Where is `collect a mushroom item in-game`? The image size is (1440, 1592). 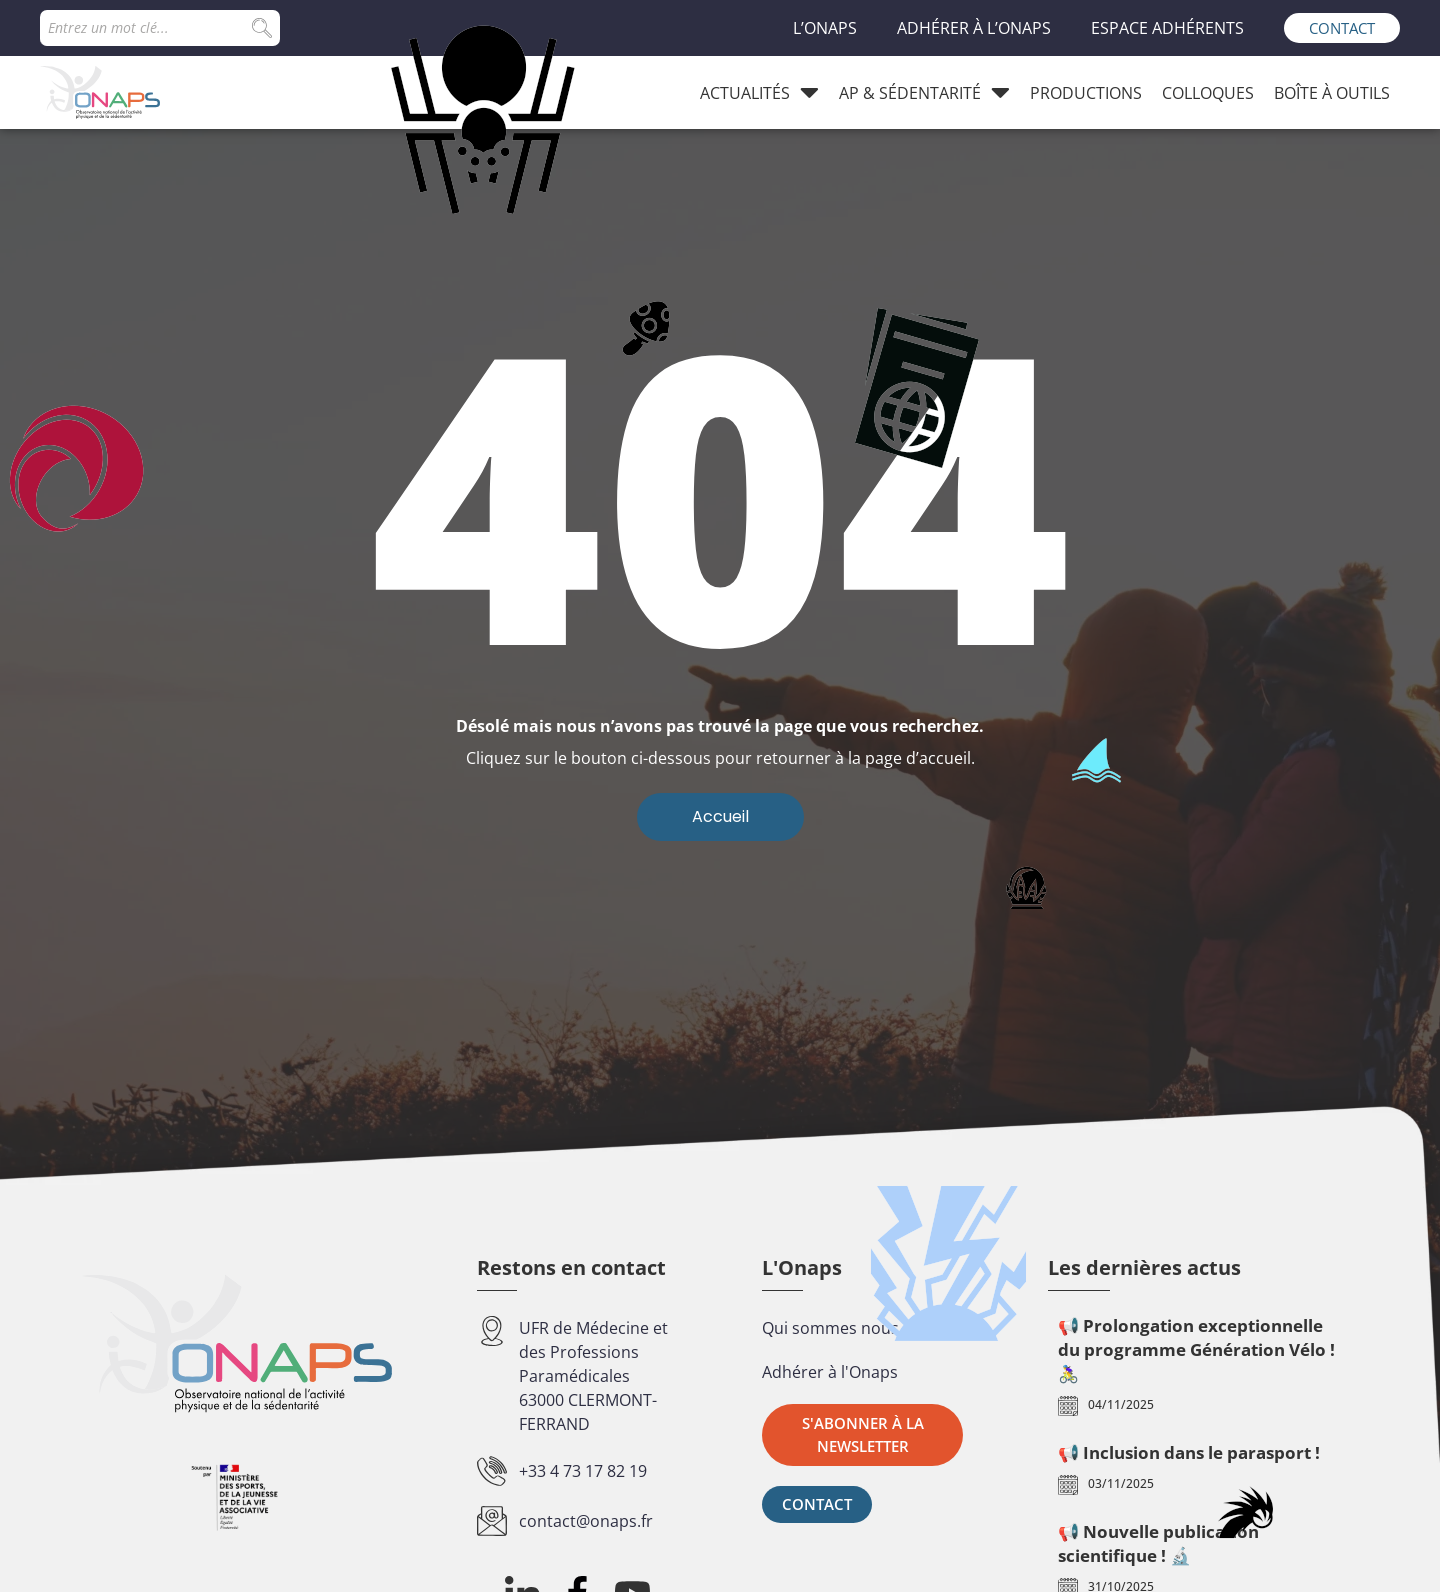 collect a mushroom item in-game is located at coordinates (645, 328).